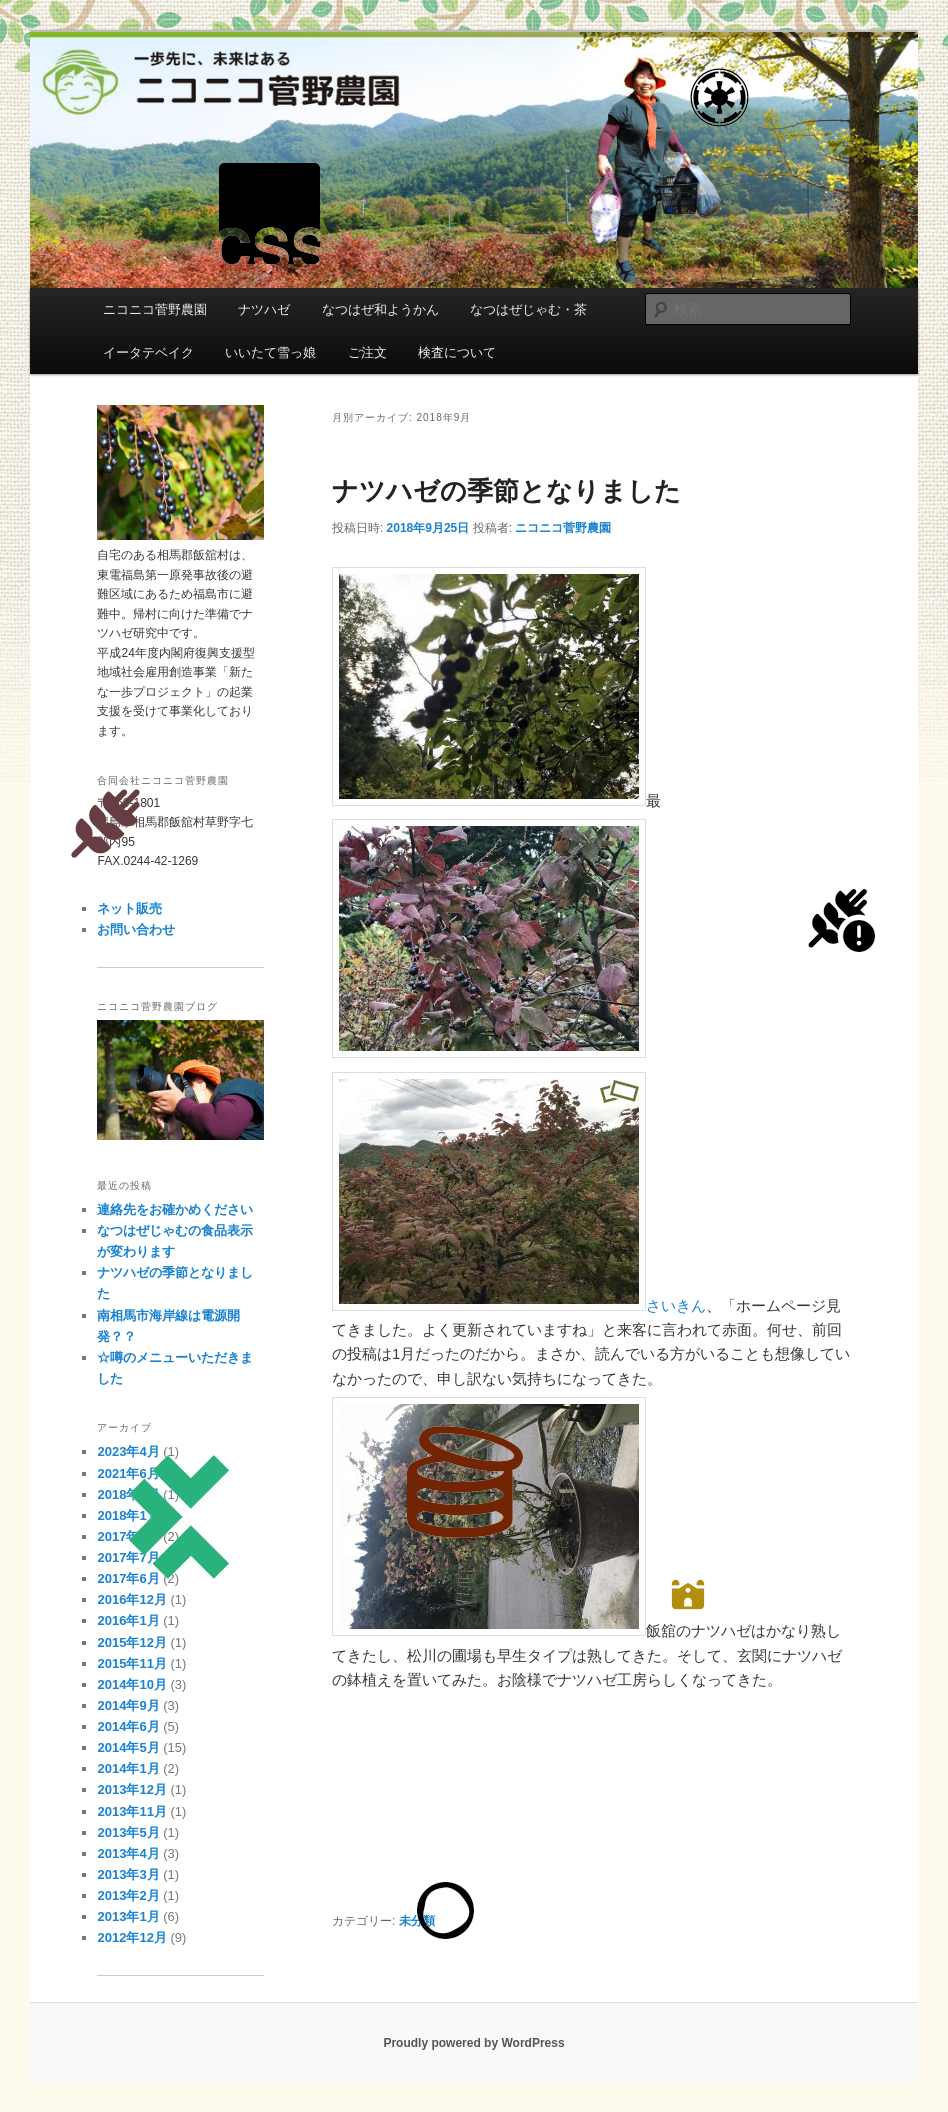  What do you see at coordinates (269, 213) in the screenshot?
I see `visit CSS Wizardry website or resources` at bounding box center [269, 213].